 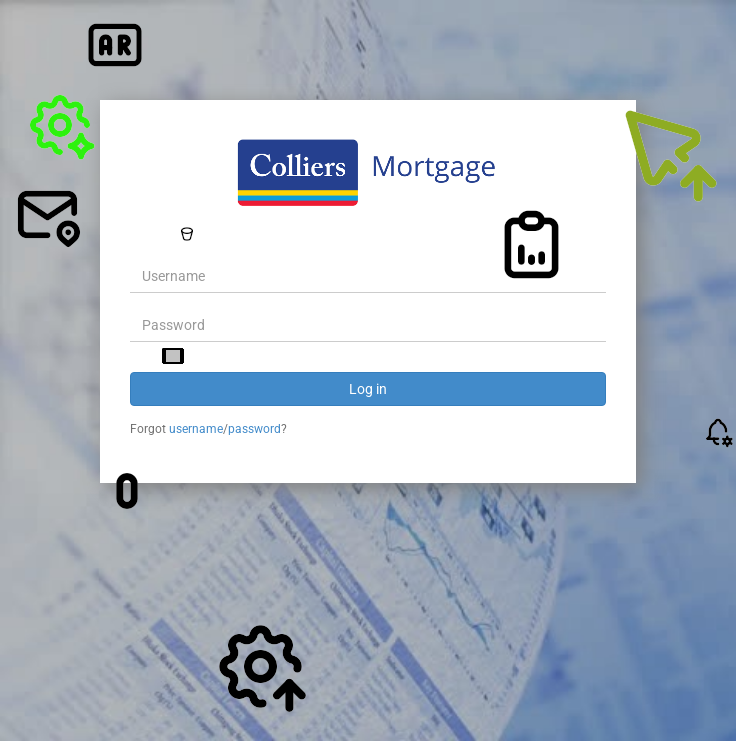 What do you see at coordinates (260, 666) in the screenshot?
I see `upgrade or update settings` at bounding box center [260, 666].